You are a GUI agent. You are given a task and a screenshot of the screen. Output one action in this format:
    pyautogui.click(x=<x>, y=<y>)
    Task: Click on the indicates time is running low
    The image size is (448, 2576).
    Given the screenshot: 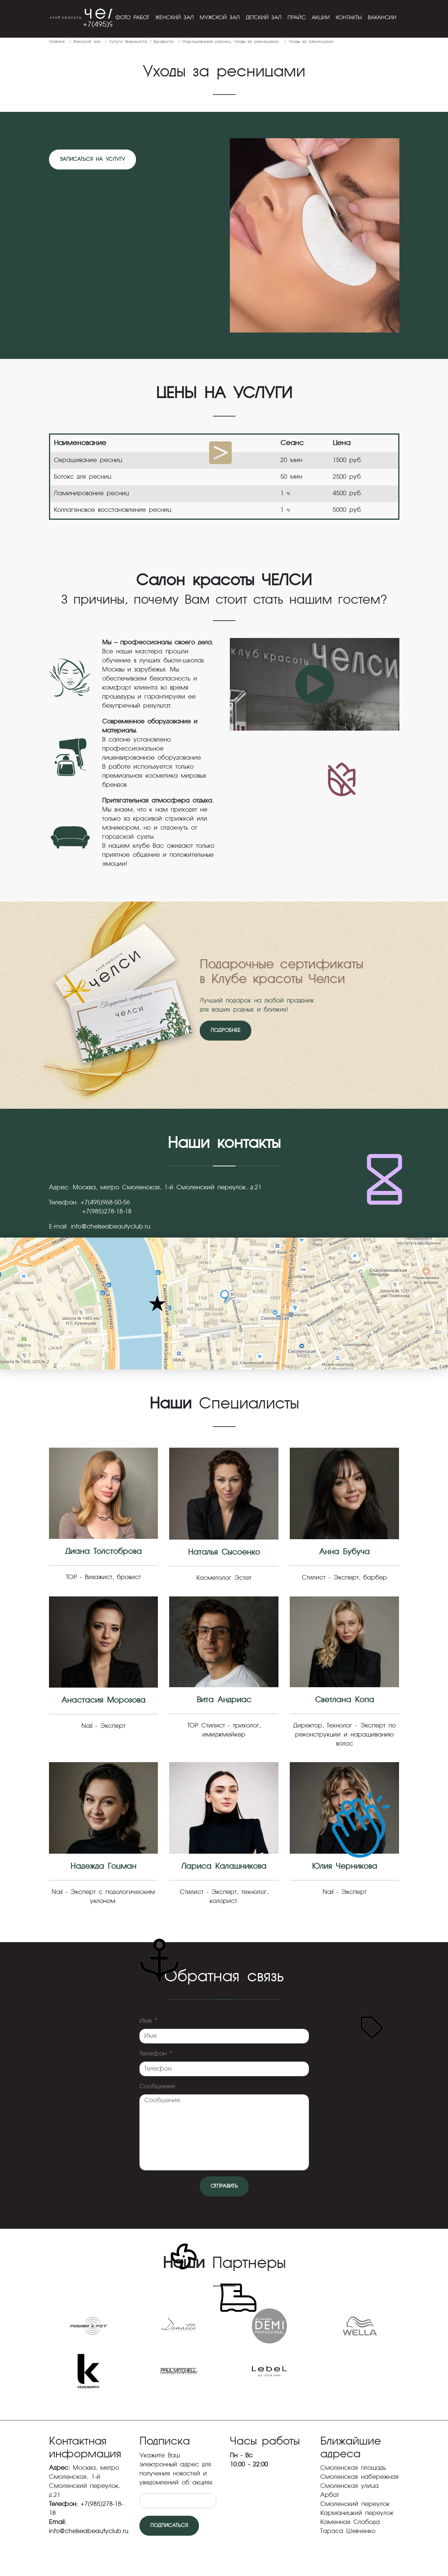 What is the action you would take?
    pyautogui.click(x=384, y=1179)
    